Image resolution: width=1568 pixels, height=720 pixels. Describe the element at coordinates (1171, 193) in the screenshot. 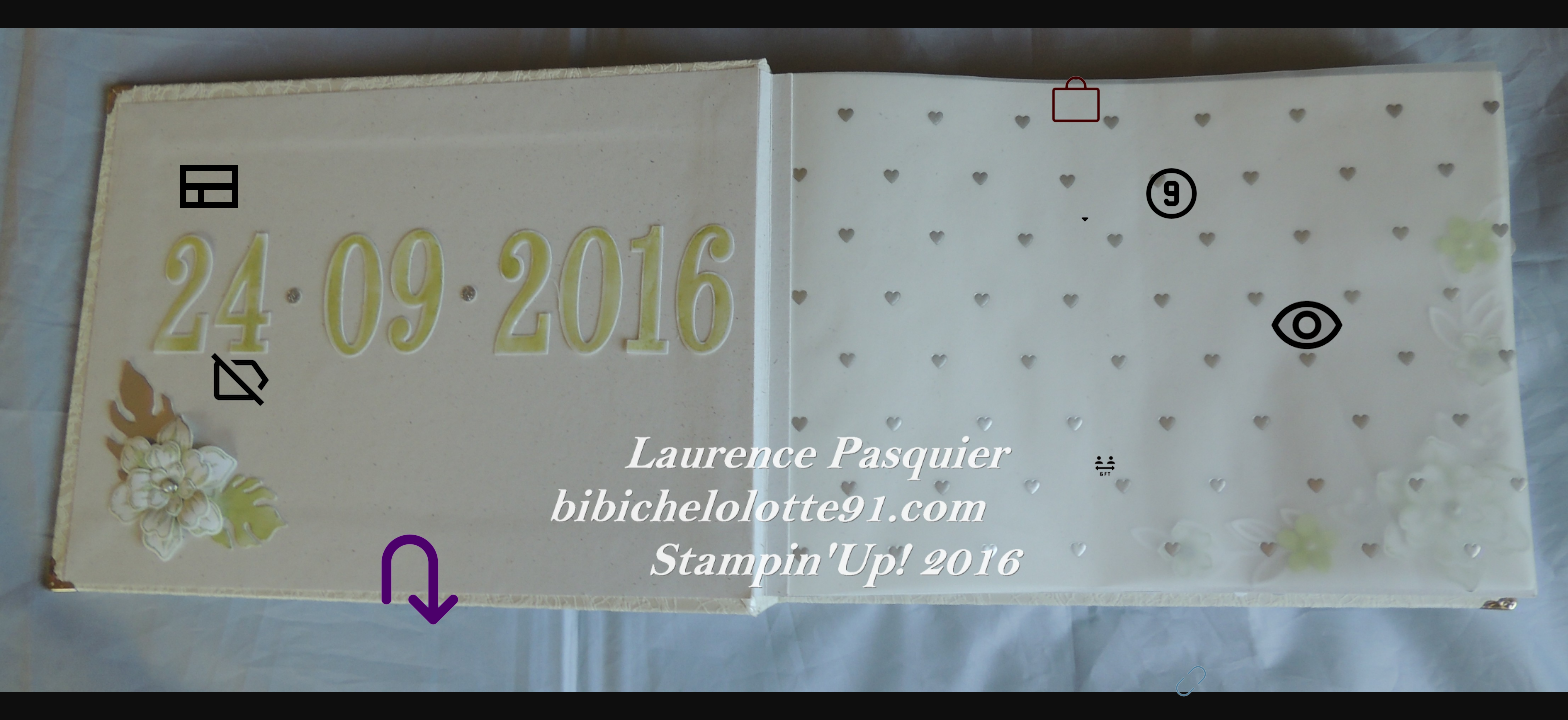

I see `indicates item number 9 in a numbered list or sequence` at that location.